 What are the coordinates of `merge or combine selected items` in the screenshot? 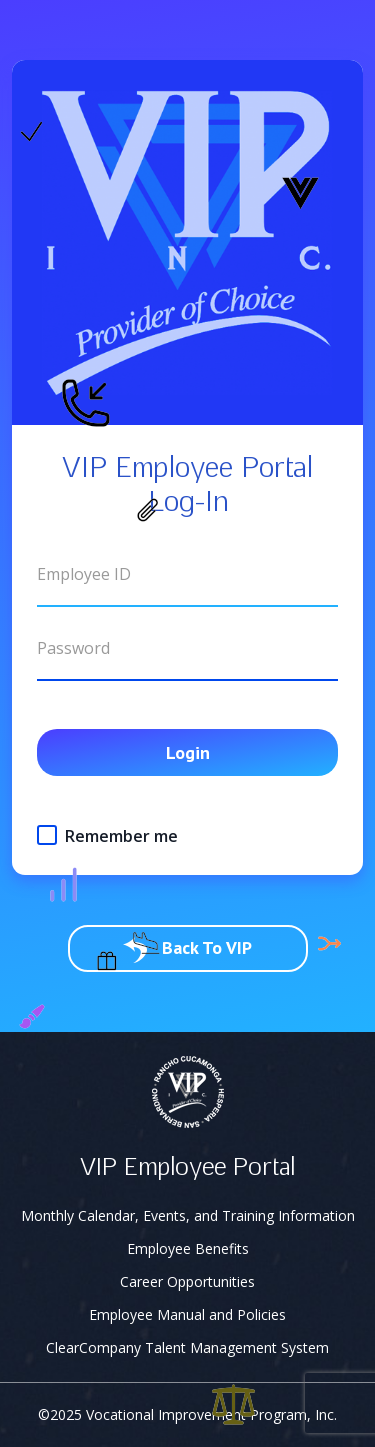 It's located at (329, 943).